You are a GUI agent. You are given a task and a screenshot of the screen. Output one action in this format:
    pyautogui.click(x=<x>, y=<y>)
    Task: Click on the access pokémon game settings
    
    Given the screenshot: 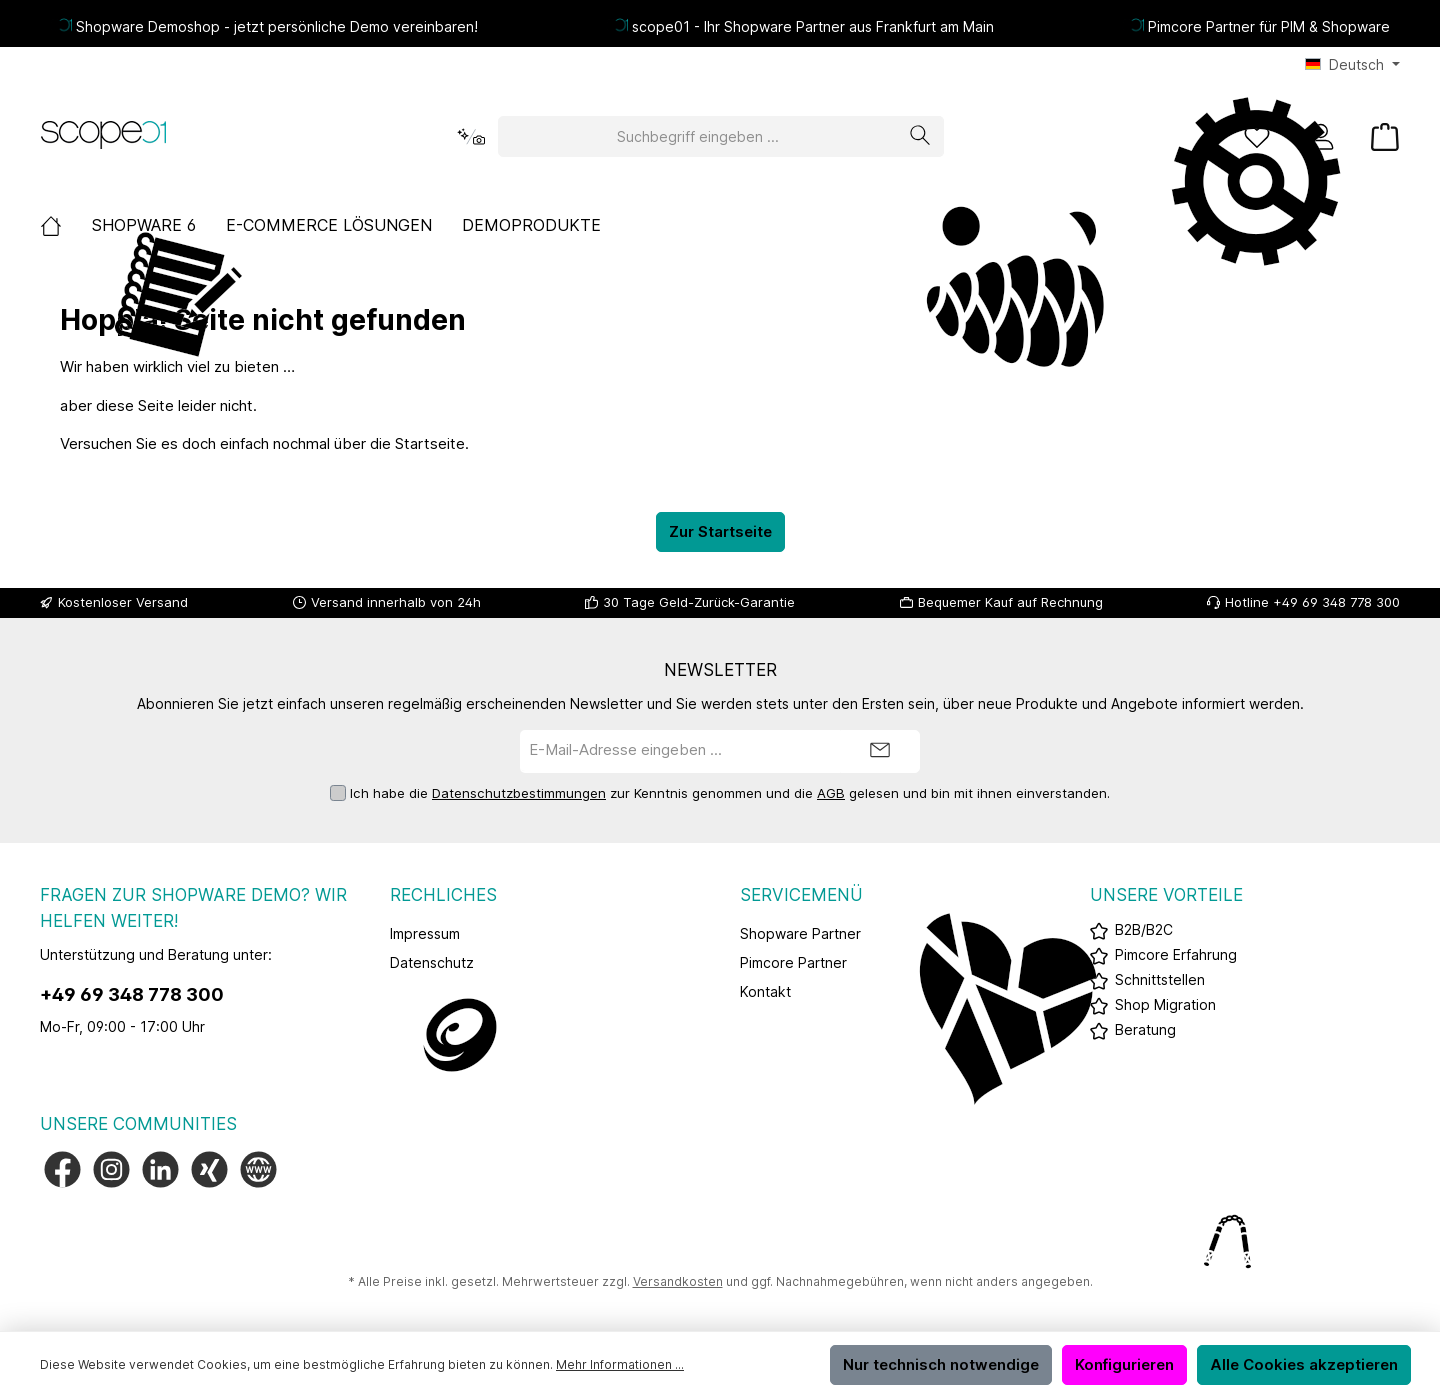 What is the action you would take?
    pyautogui.click(x=1255, y=180)
    